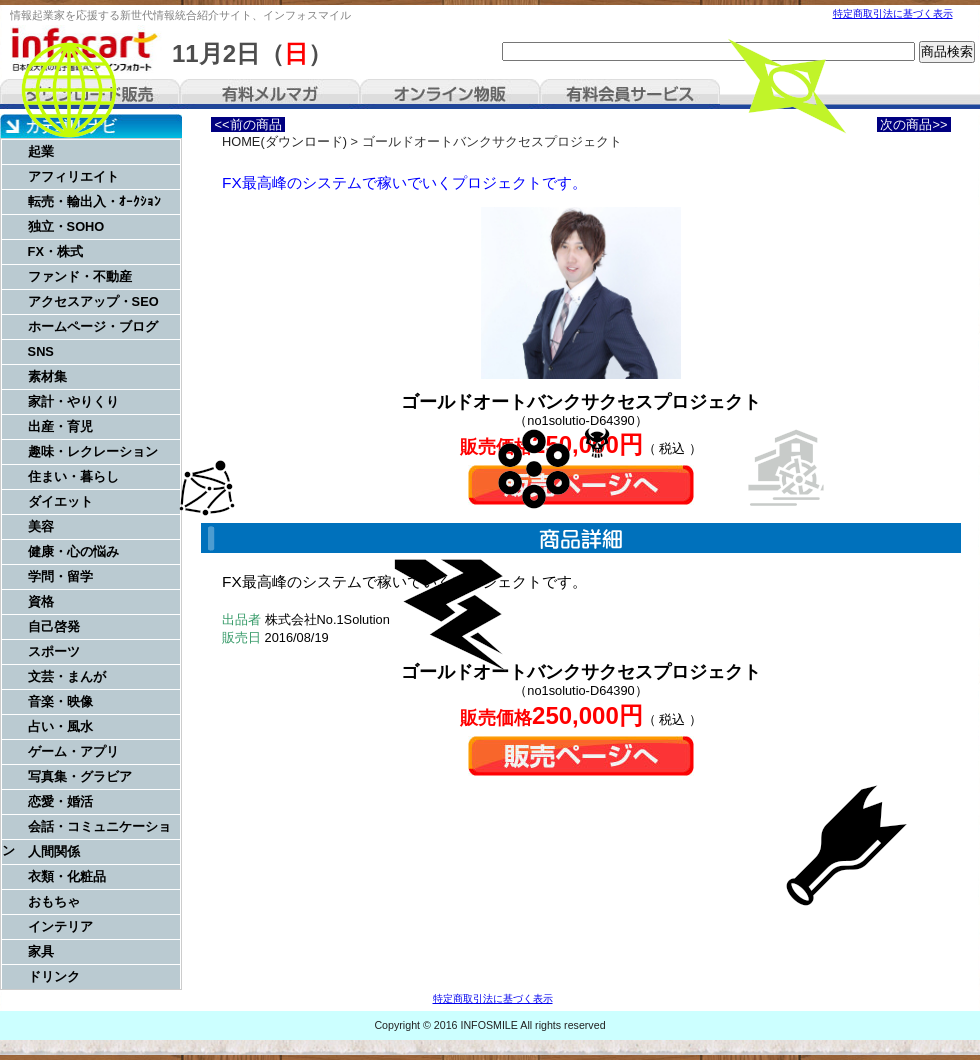  What do you see at coordinates (786, 468) in the screenshot?
I see `access water mill building or production facility` at bounding box center [786, 468].